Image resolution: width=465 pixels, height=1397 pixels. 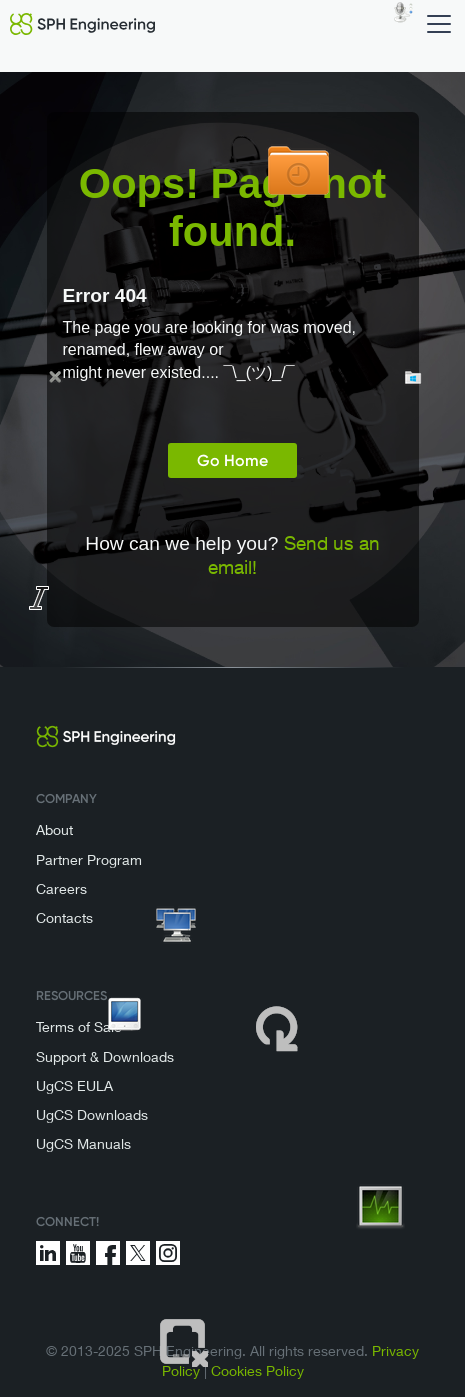 What do you see at coordinates (124, 1014) in the screenshot?
I see `represents an apple emac computer` at bounding box center [124, 1014].